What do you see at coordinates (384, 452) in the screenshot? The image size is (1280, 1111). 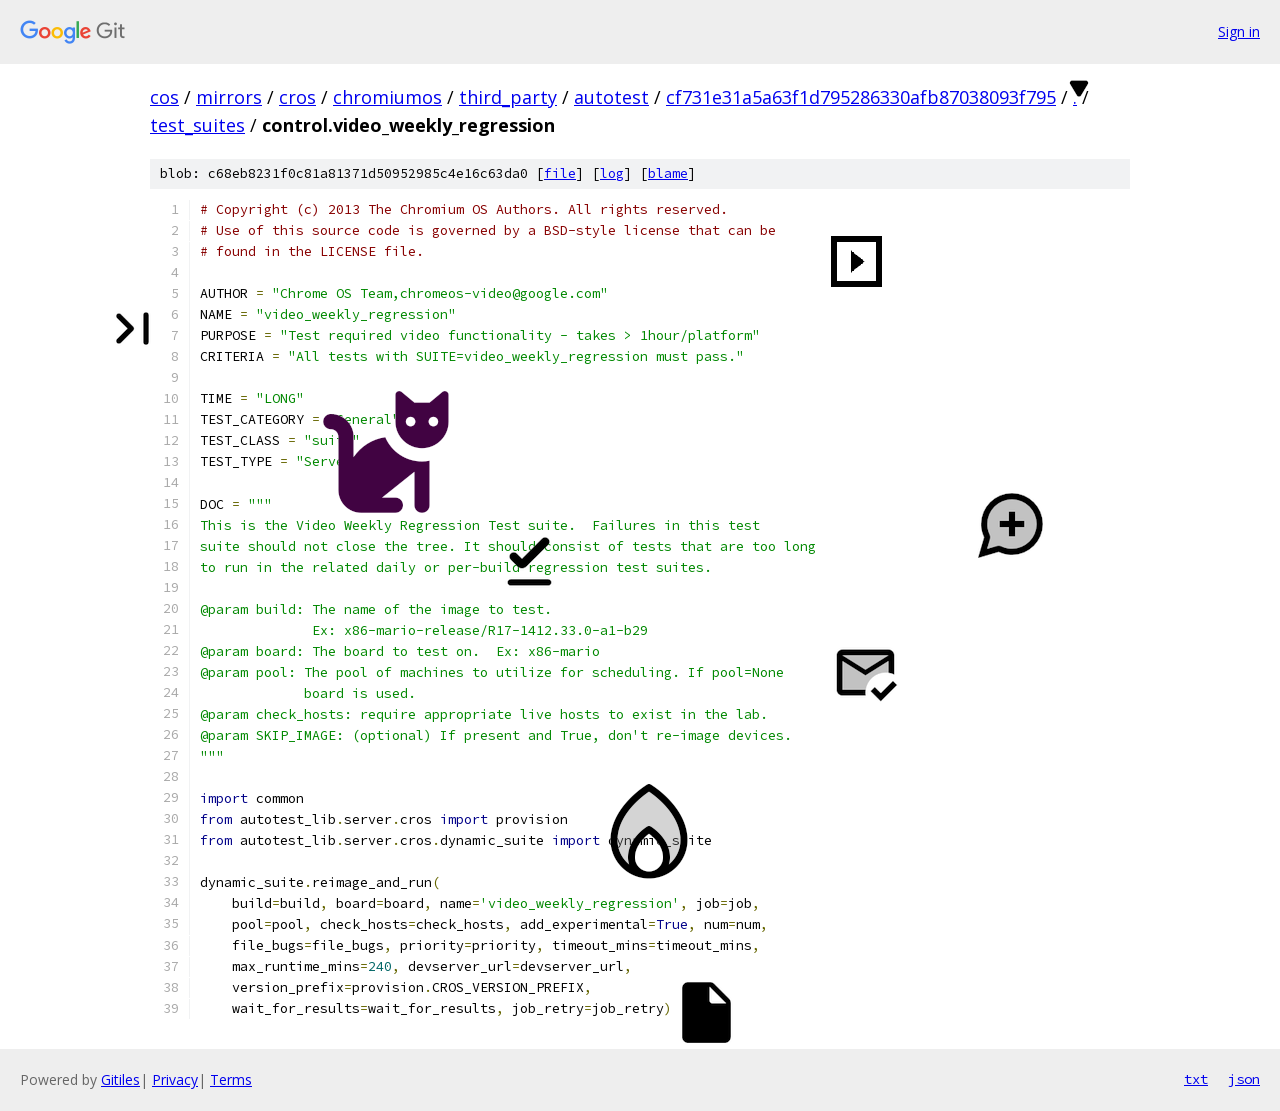 I see `view pet-related content or services` at bounding box center [384, 452].